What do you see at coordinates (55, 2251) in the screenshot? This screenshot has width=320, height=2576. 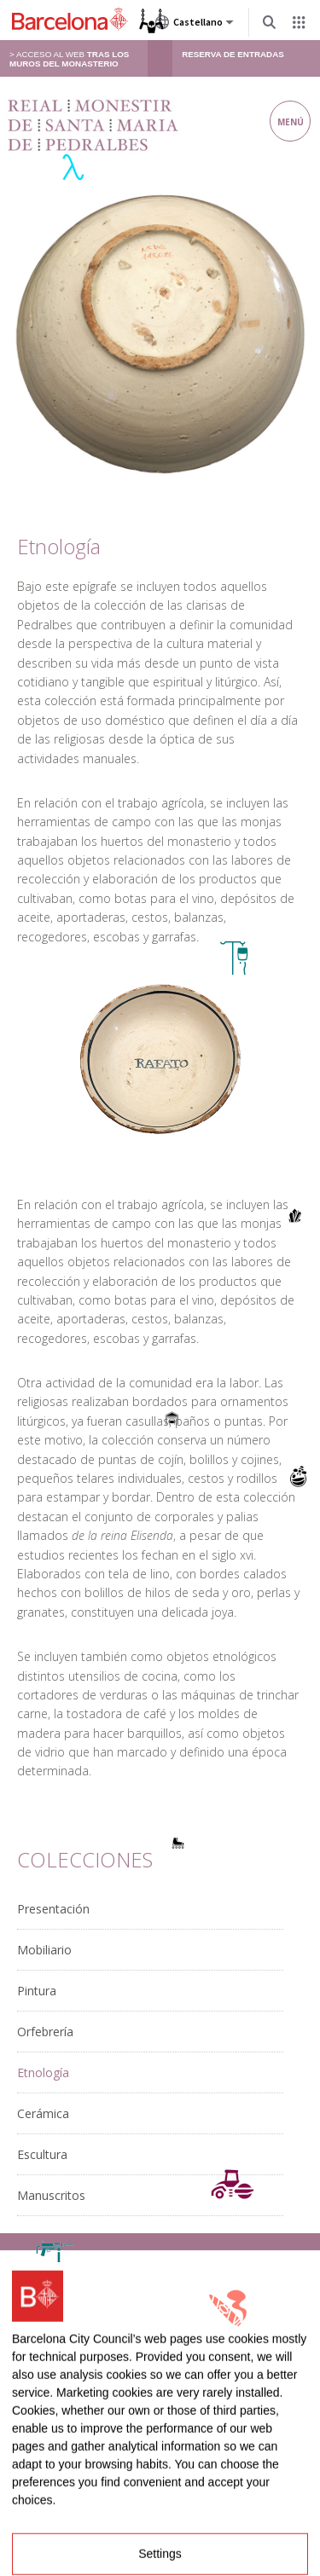 I see `select the grease gun weapon` at bounding box center [55, 2251].